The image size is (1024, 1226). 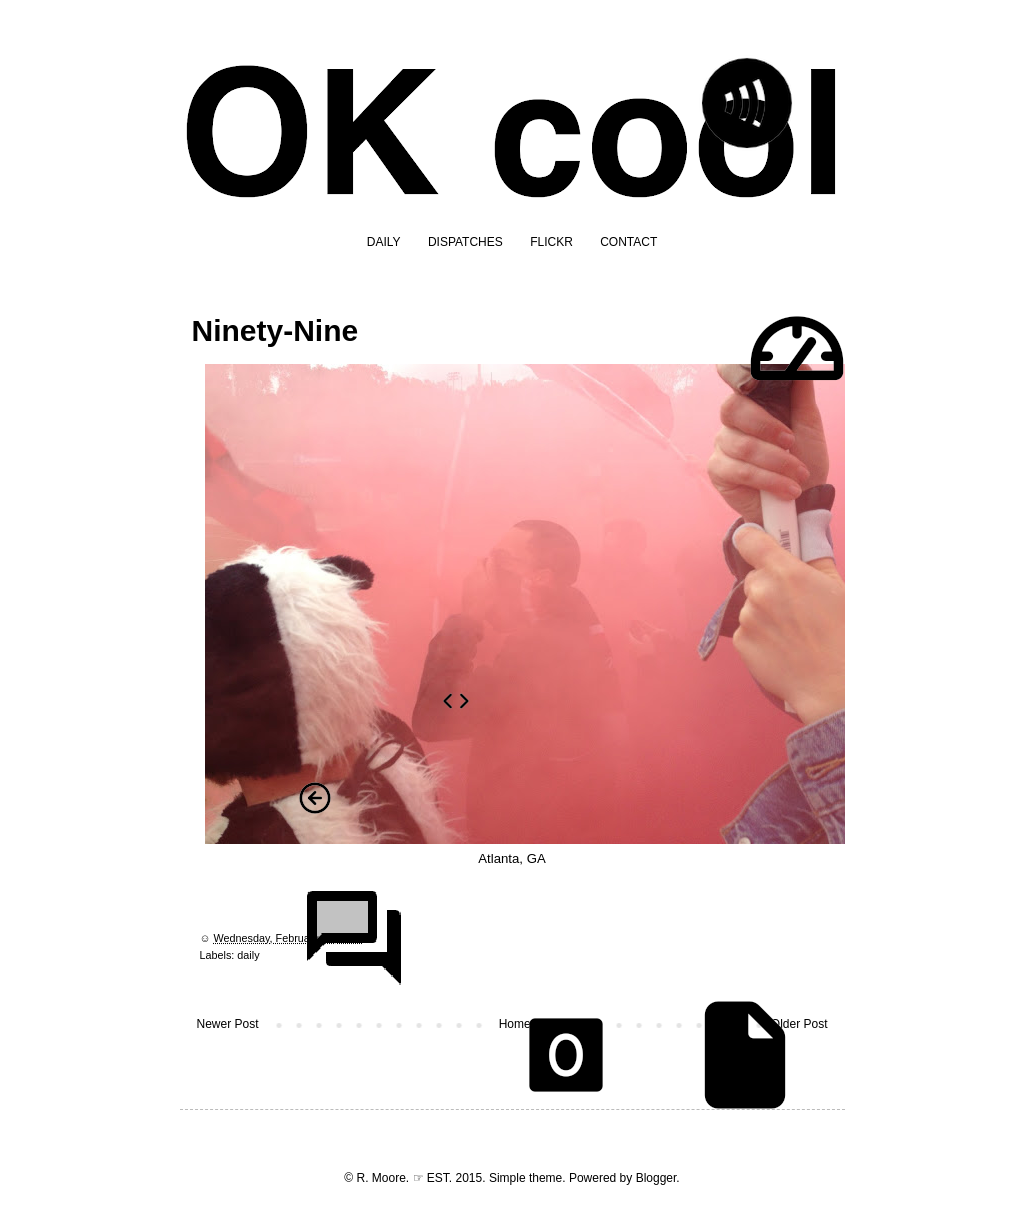 What do you see at coordinates (456, 701) in the screenshot?
I see `view or edit source code` at bounding box center [456, 701].